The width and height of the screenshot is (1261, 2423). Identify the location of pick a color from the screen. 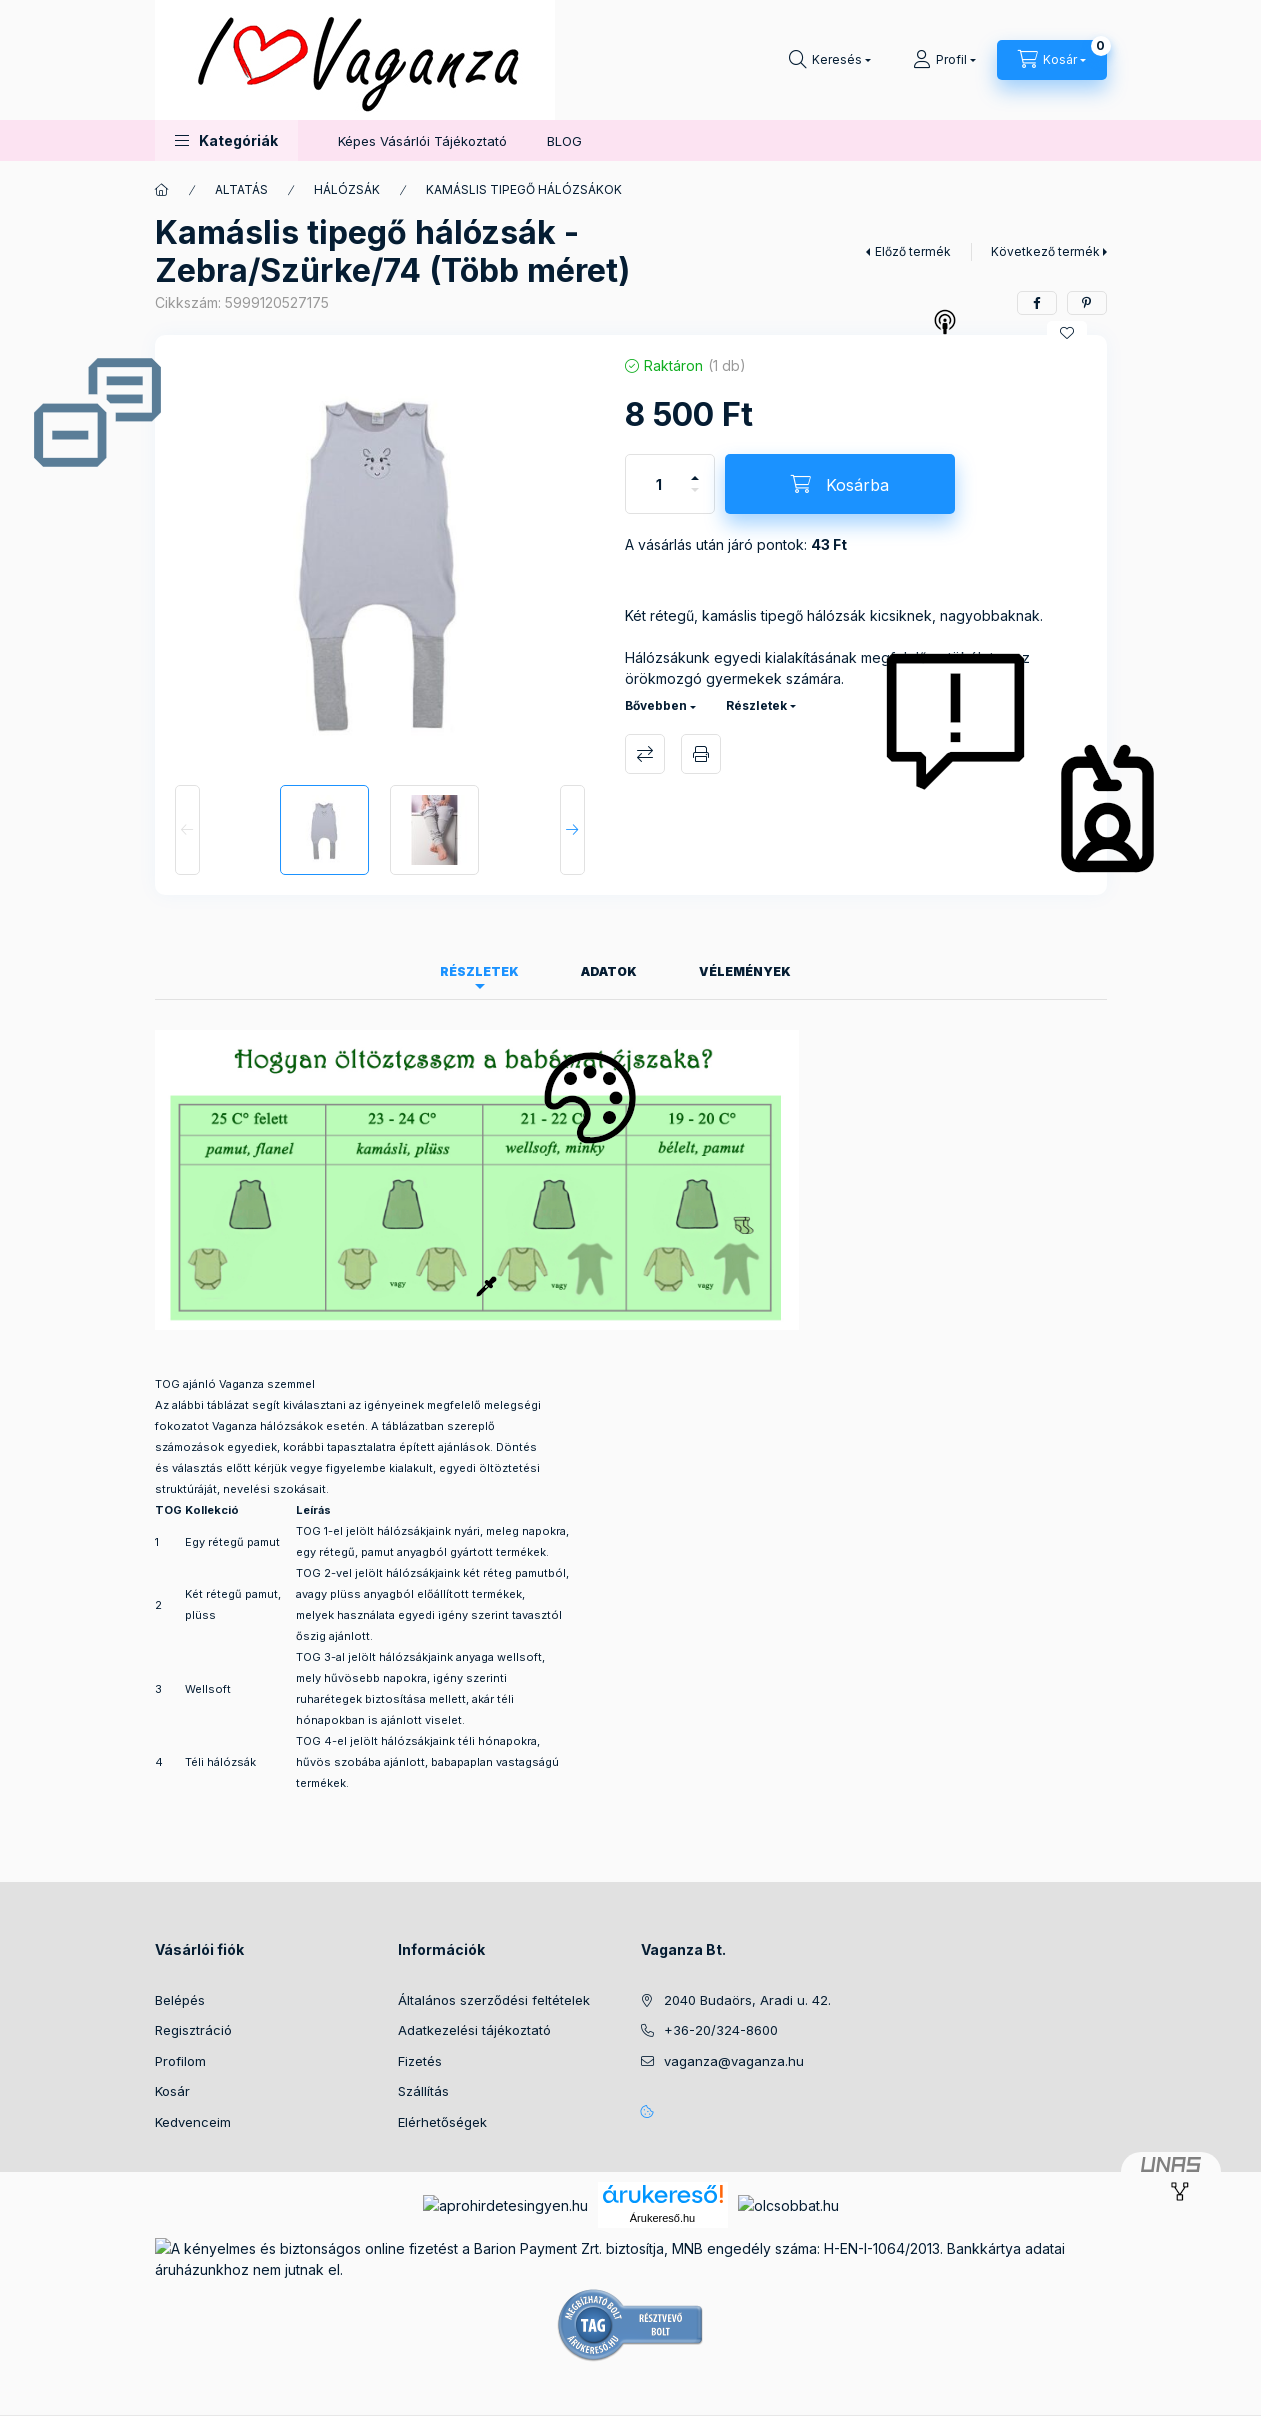
(486, 1286).